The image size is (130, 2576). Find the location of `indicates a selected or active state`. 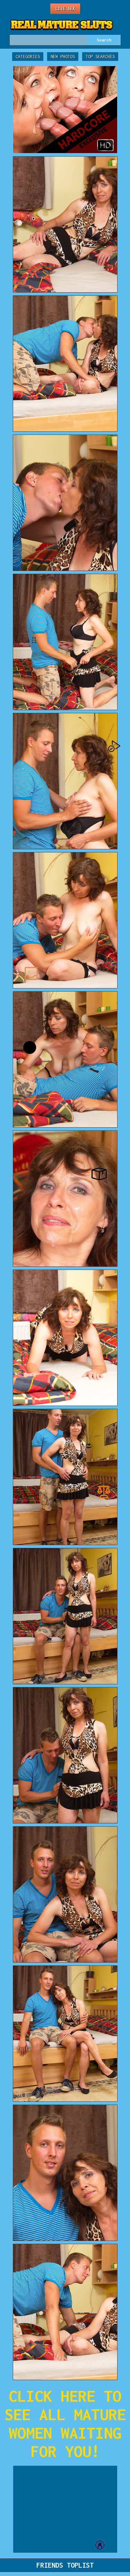

indicates a selected or active state is located at coordinates (29, 1047).